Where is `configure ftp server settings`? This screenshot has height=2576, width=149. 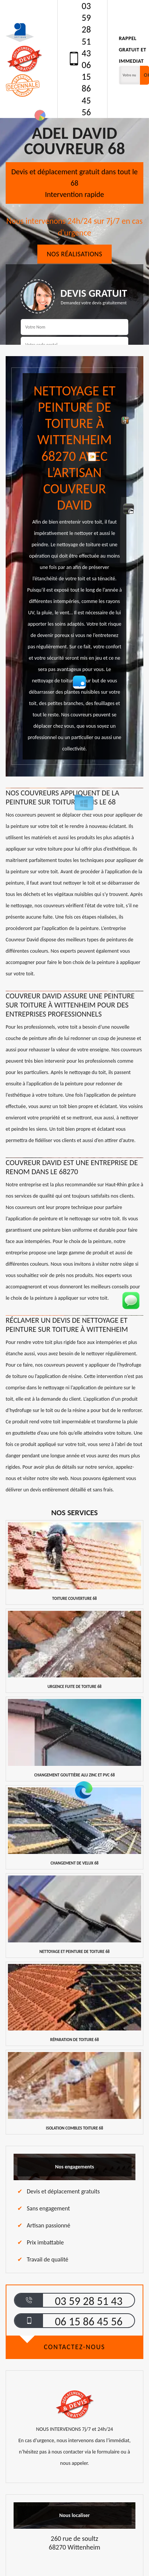
configure ftp server settings is located at coordinates (129, 509).